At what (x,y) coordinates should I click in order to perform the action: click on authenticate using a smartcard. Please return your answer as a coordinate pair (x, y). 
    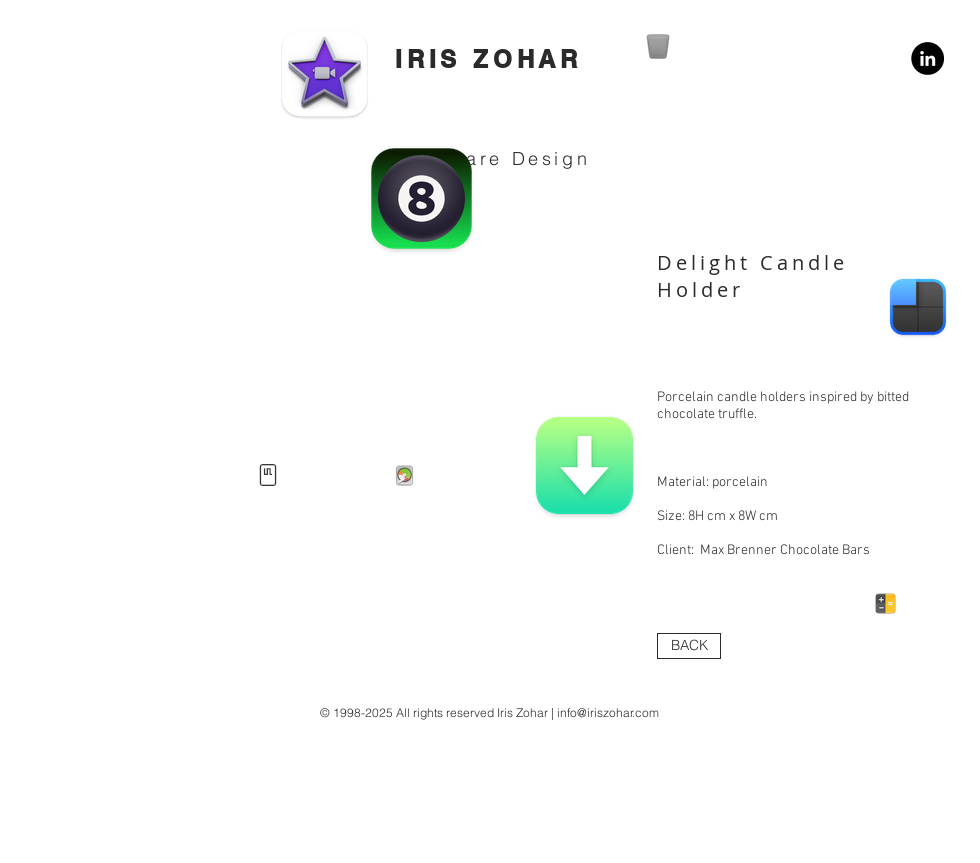
    Looking at the image, I should click on (268, 475).